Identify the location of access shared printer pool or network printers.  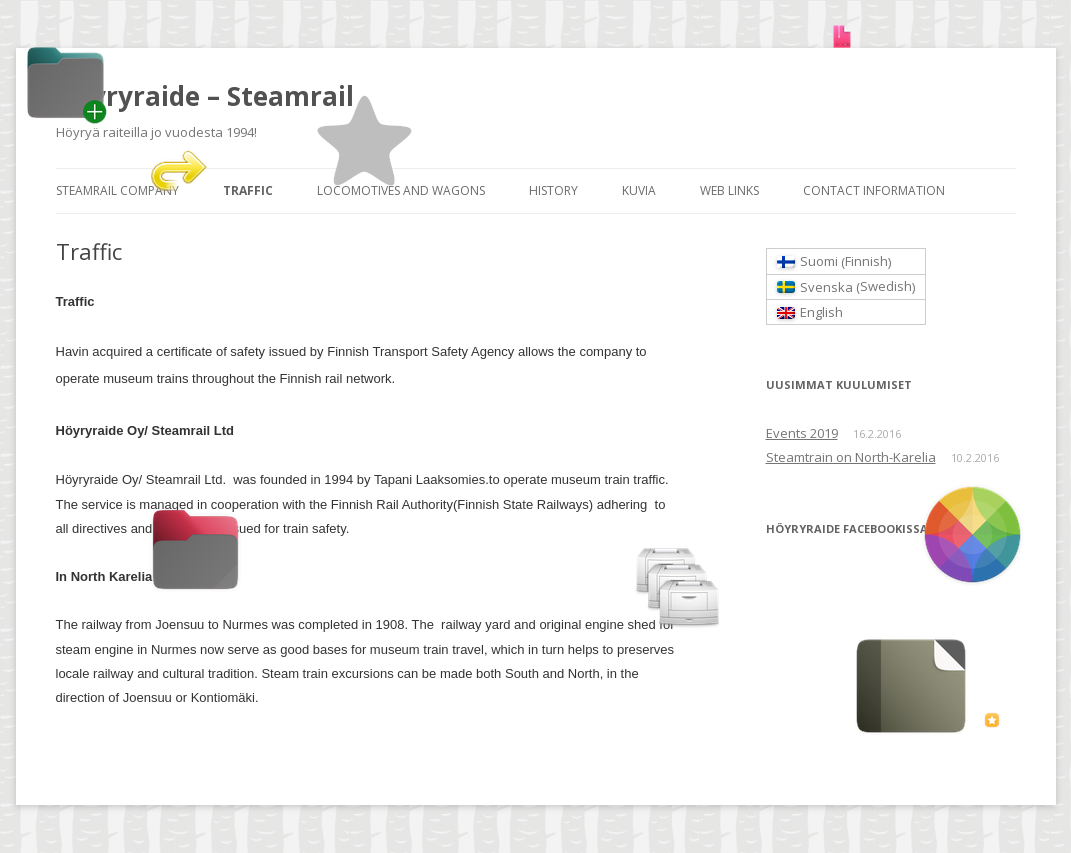
(677, 586).